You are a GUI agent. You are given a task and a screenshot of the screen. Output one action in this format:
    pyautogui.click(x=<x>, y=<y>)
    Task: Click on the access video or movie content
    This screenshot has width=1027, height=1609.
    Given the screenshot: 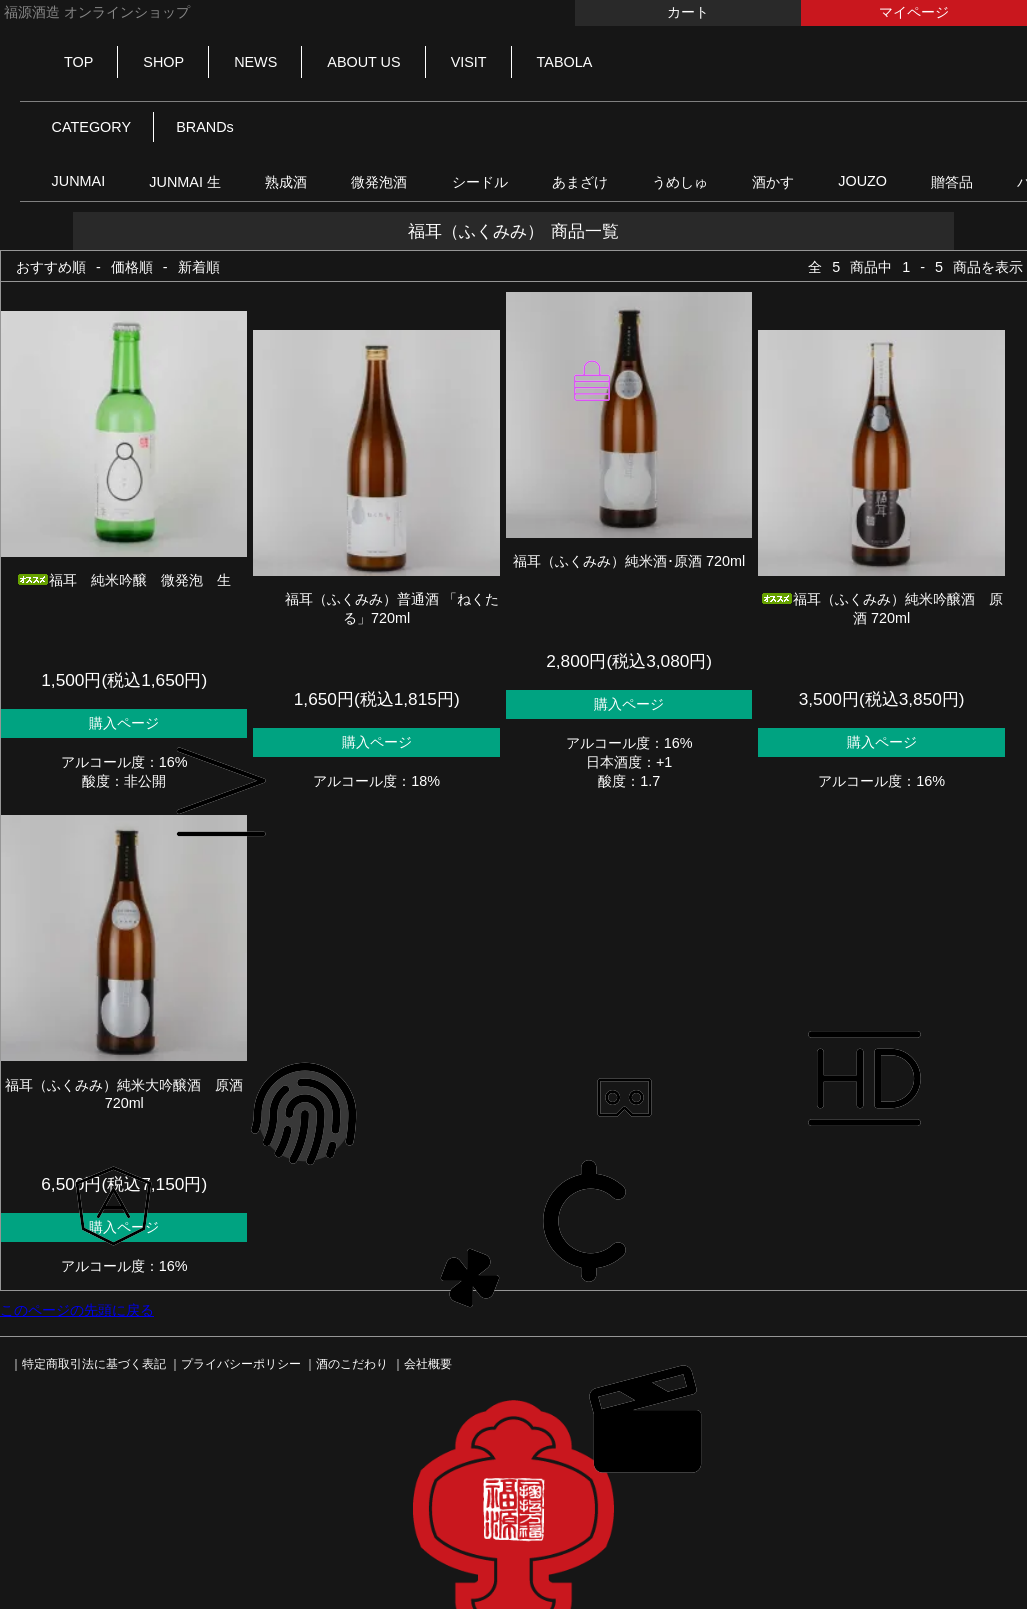 What is the action you would take?
    pyautogui.click(x=647, y=1423)
    